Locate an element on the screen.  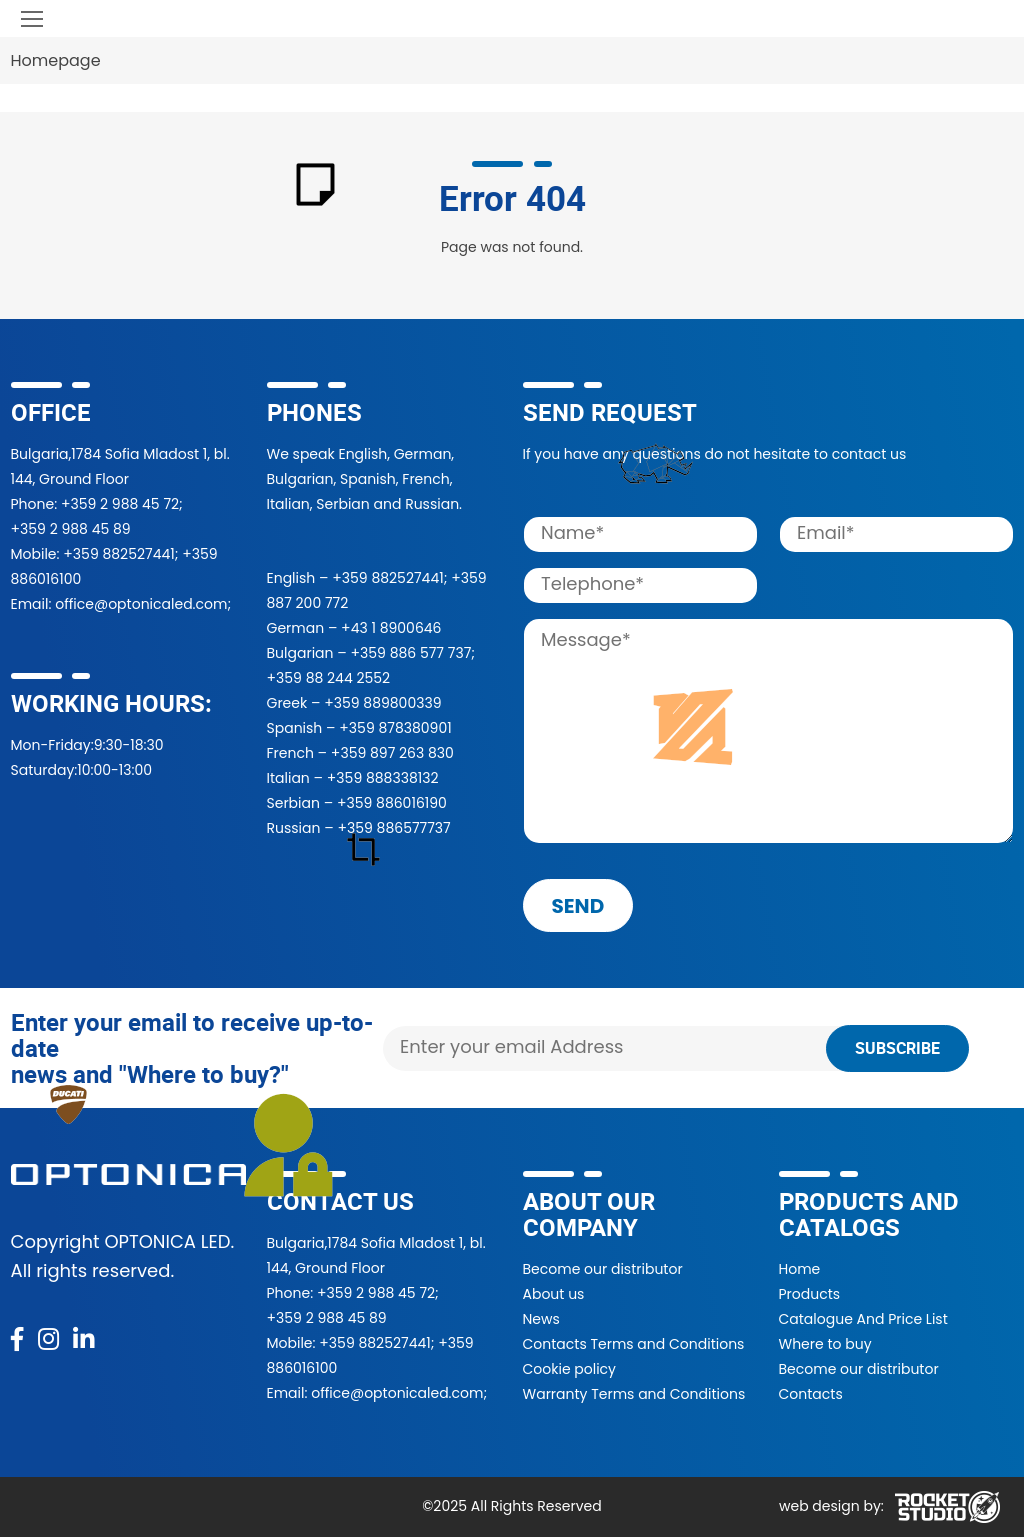
FFmpeg multimedia framework logo is located at coordinates (693, 727).